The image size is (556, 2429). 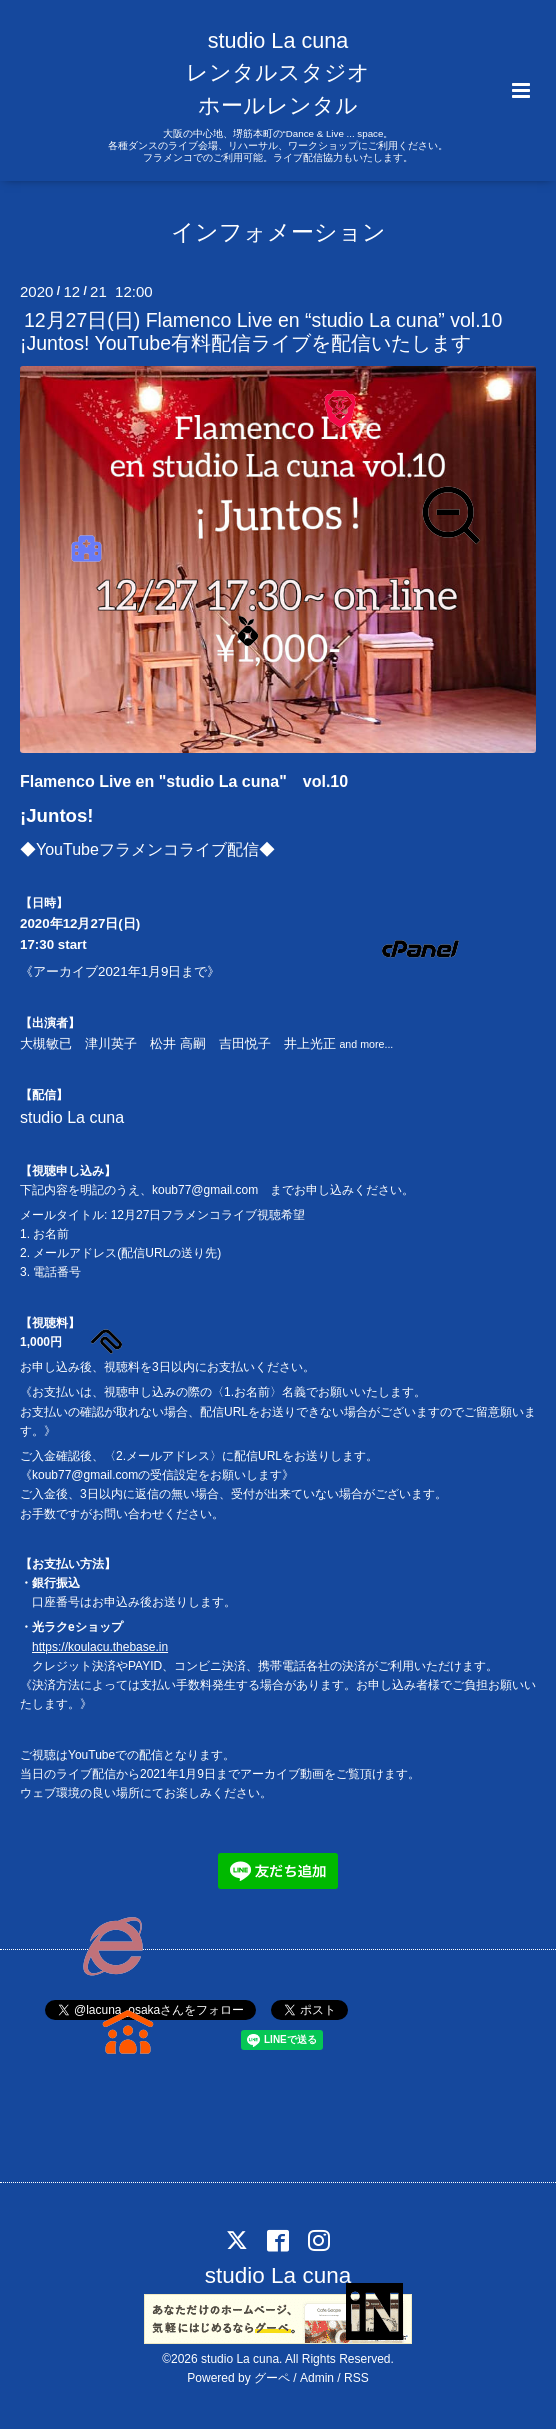 I want to click on inspire brand logo, so click(x=374, y=2311).